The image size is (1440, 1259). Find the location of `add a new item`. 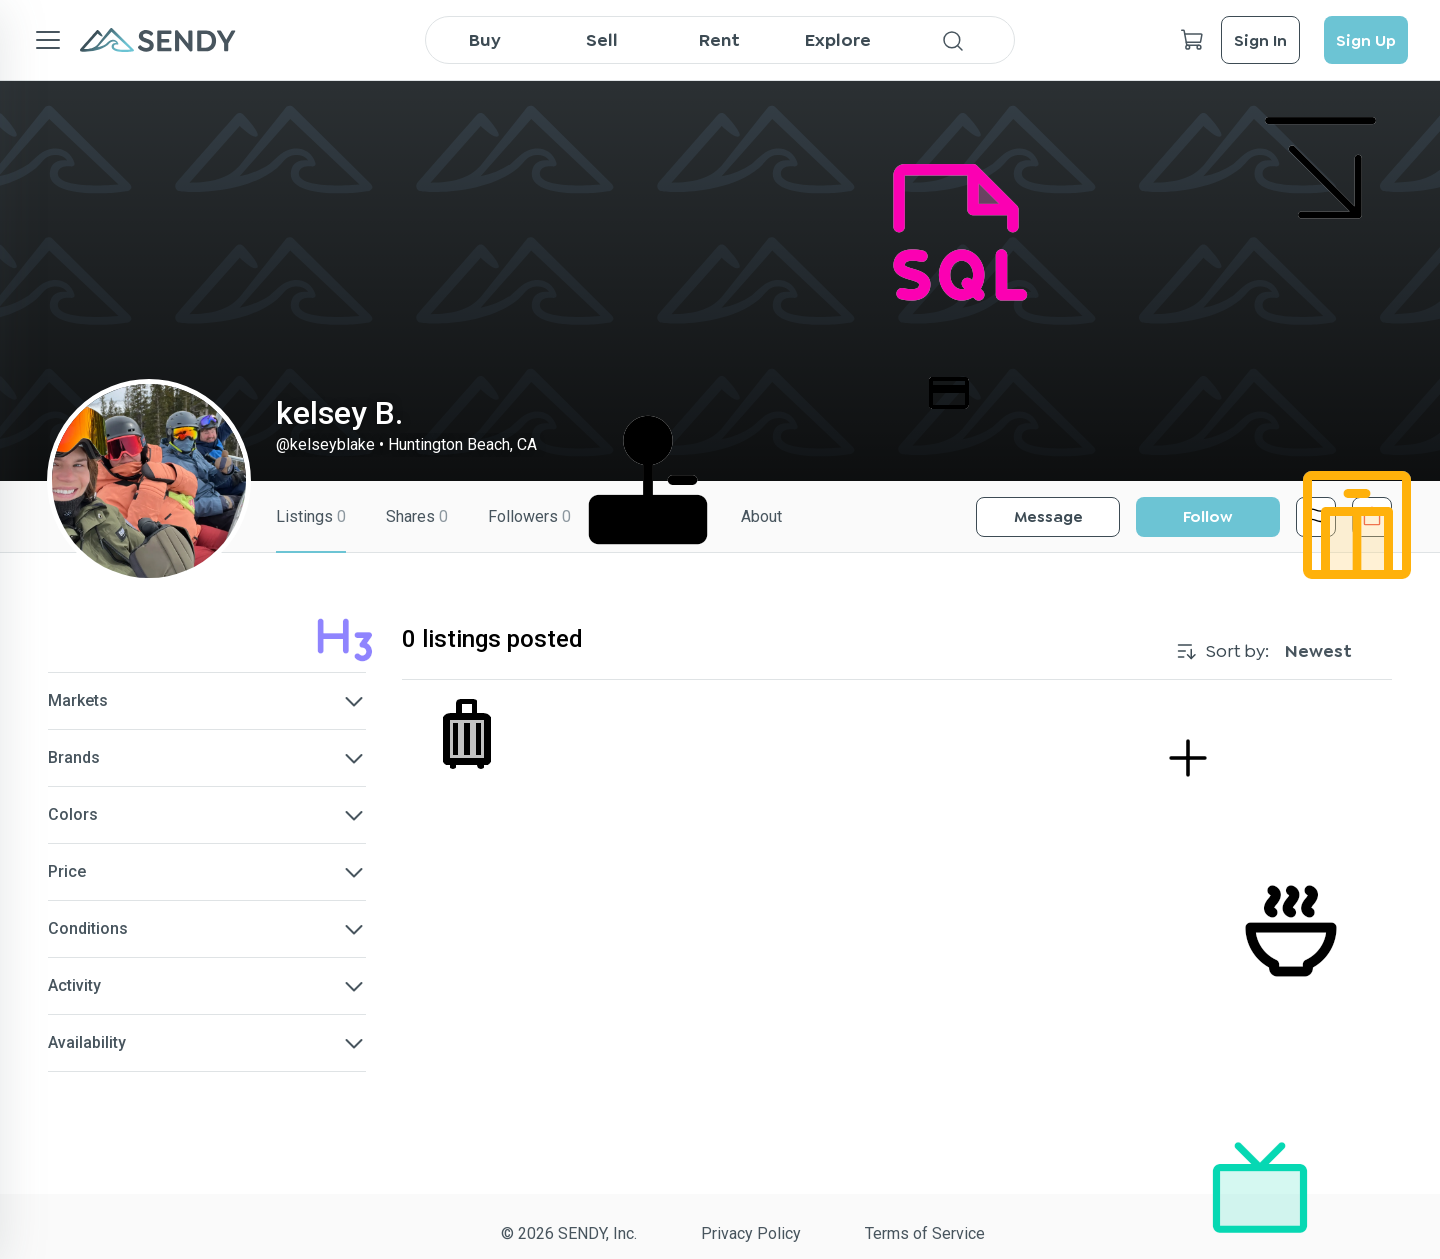

add a new item is located at coordinates (1188, 758).